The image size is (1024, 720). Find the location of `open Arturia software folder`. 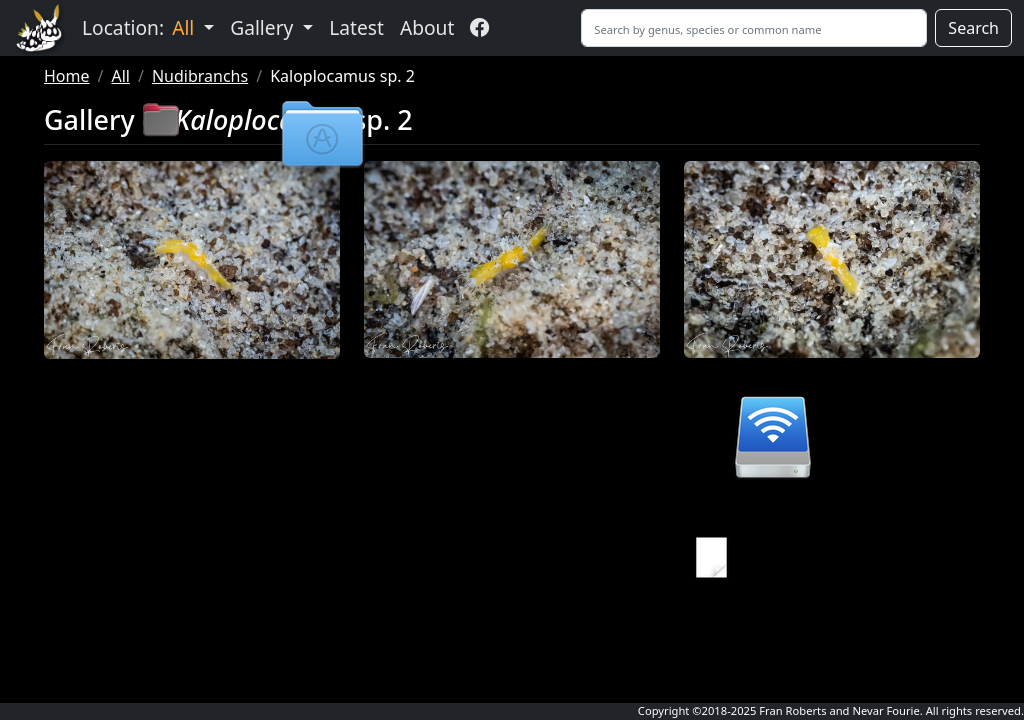

open Arturia software folder is located at coordinates (322, 133).